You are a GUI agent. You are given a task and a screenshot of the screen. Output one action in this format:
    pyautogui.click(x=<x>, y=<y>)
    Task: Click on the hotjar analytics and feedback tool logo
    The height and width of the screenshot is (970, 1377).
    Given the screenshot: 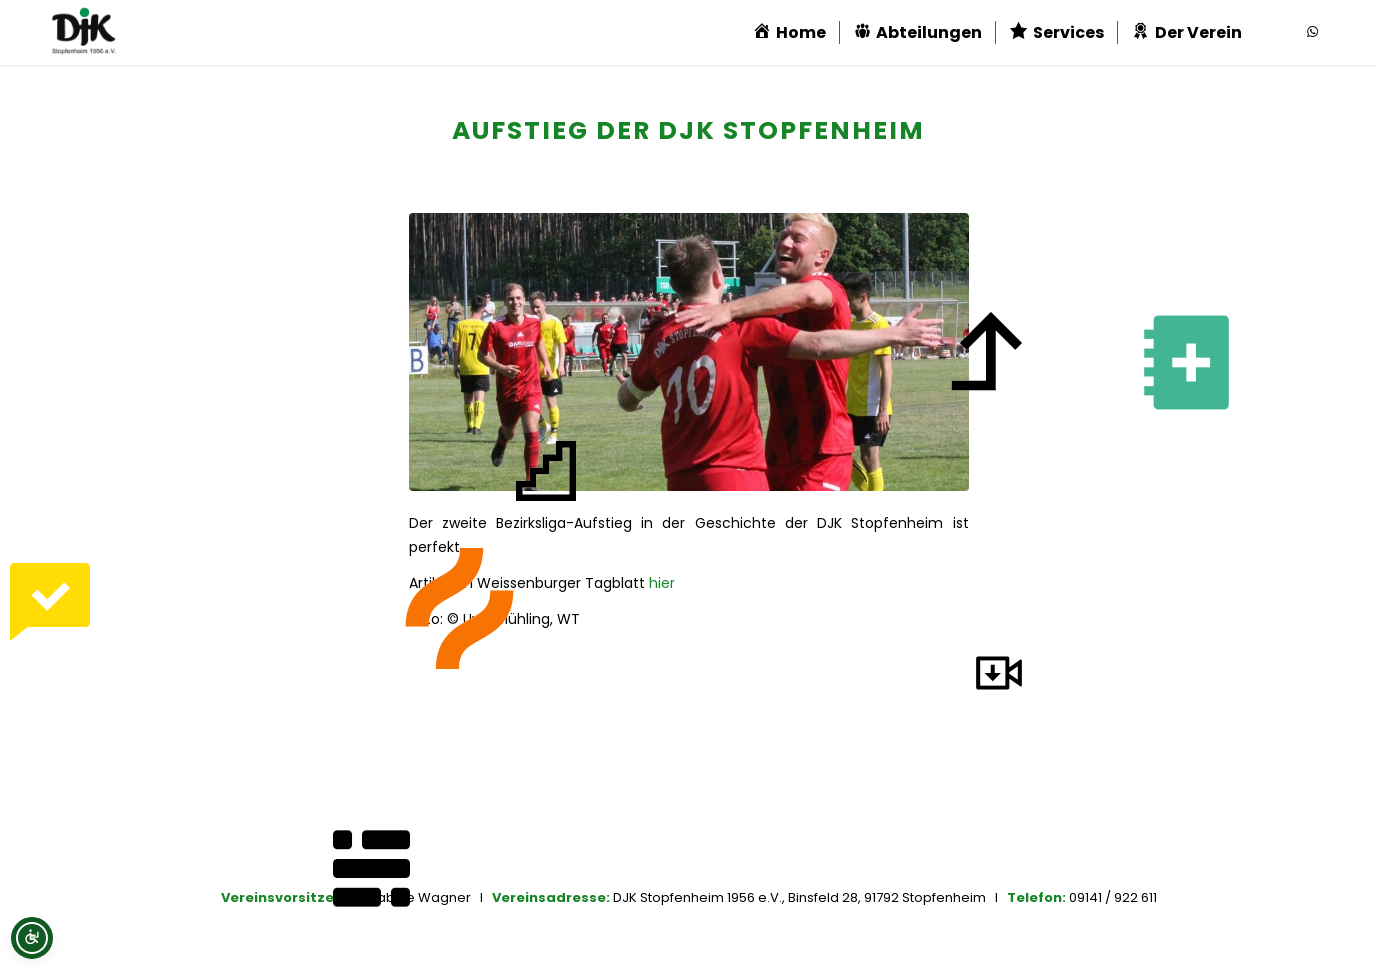 What is the action you would take?
    pyautogui.click(x=459, y=608)
    